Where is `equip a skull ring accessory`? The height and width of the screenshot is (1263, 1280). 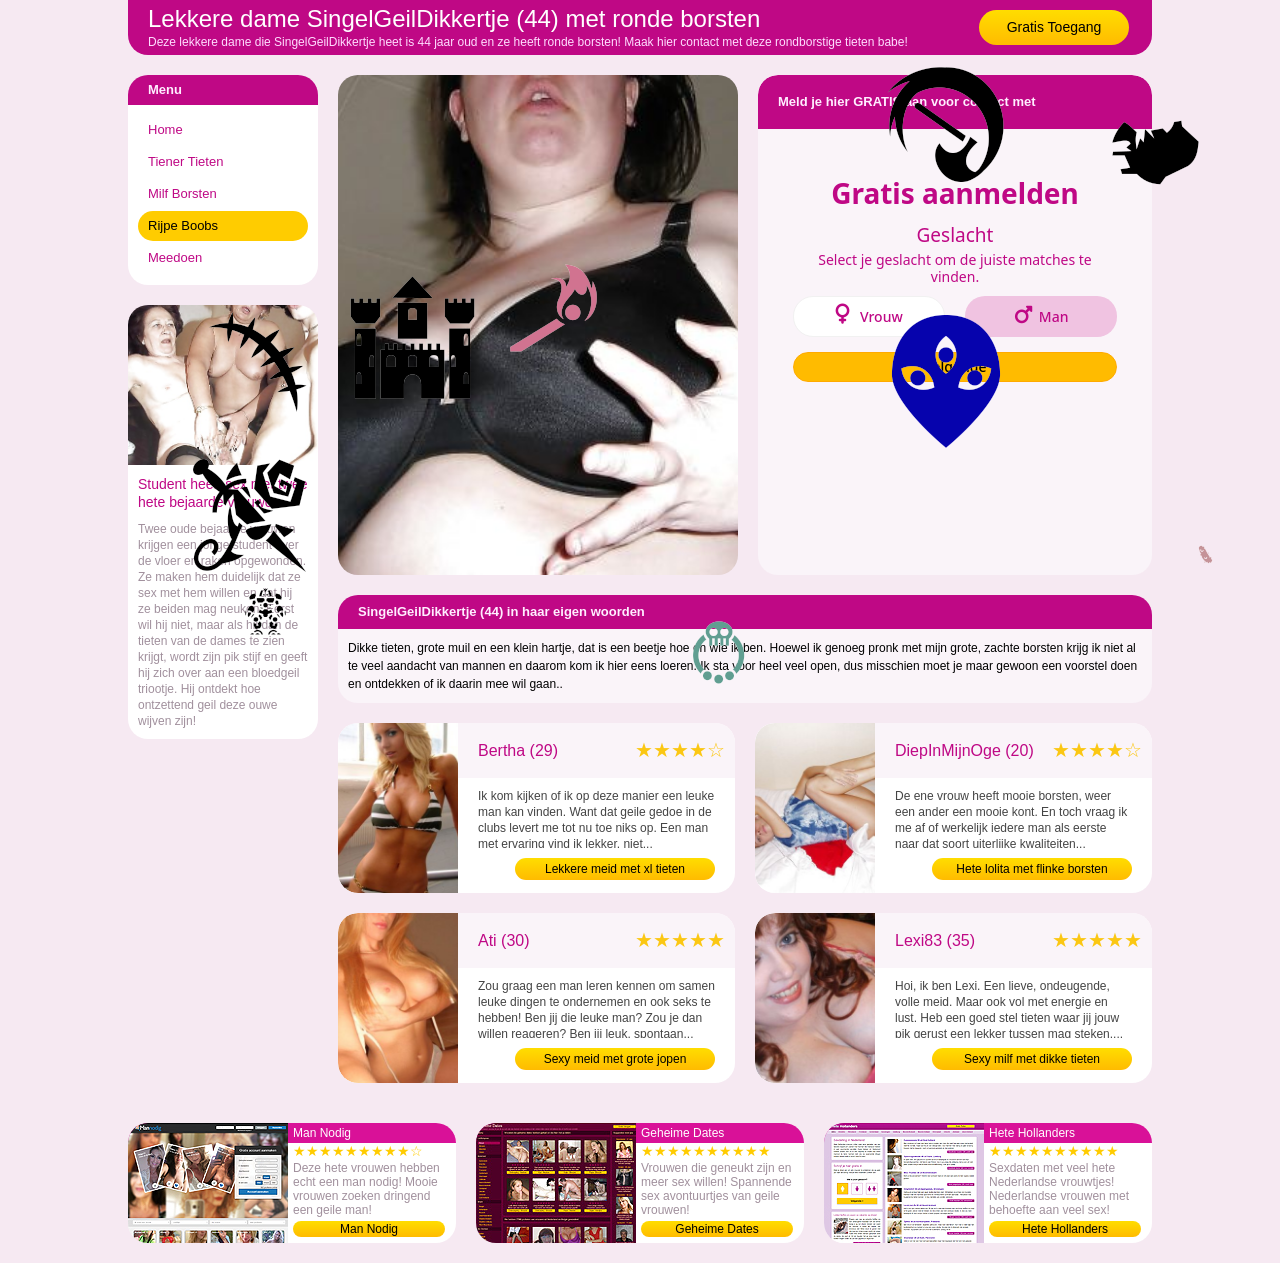
equip a skull ring accessory is located at coordinates (718, 652).